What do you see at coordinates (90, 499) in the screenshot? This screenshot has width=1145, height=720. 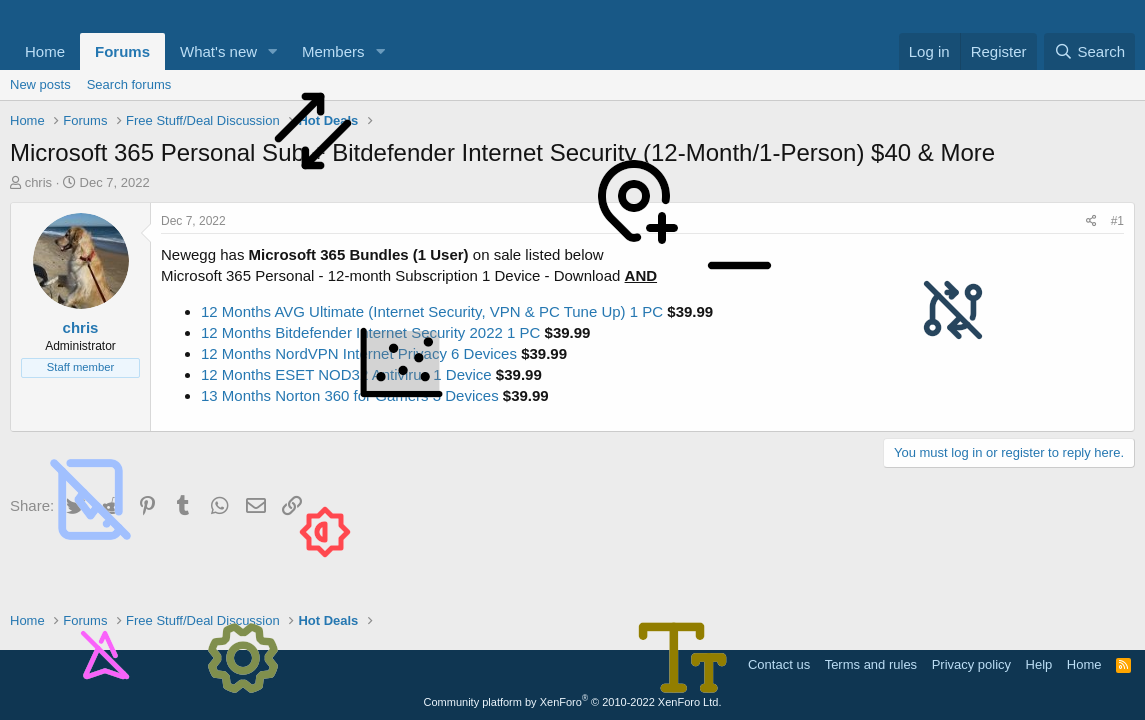 I see `playing cards disabled or unavailable` at bounding box center [90, 499].